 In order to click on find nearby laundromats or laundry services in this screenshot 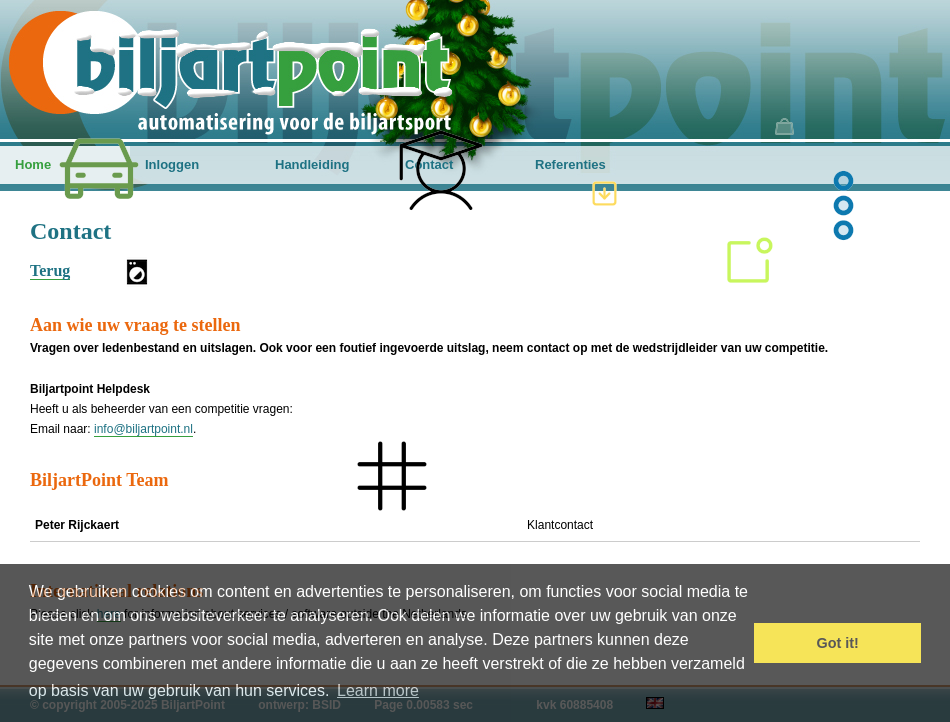, I will do `click(137, 272)`.